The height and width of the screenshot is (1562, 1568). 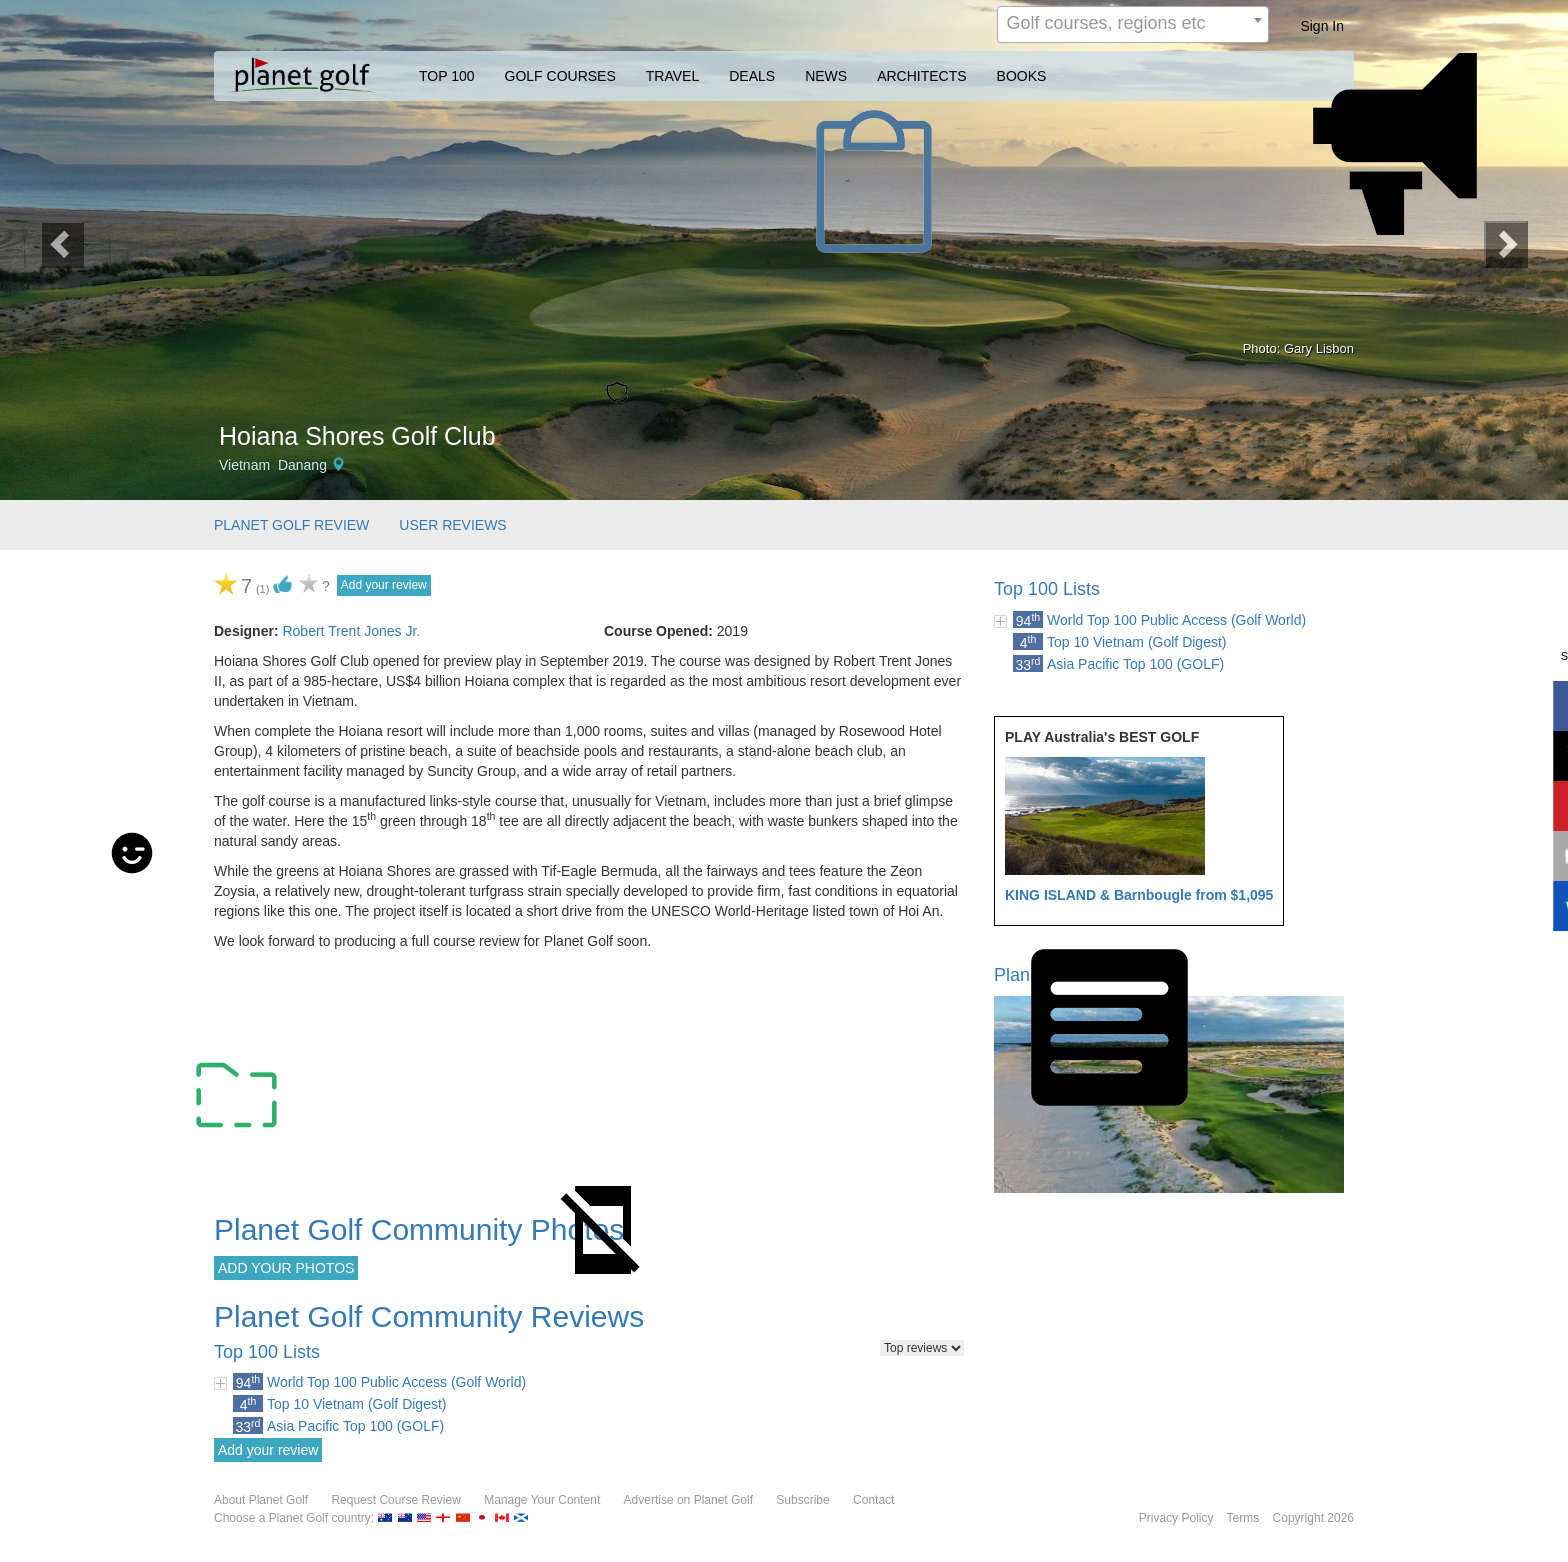 What do you see at coordinates (603, 1230) in the screenshot?
I see `no cell phone signal available` at bounding box center [603, 1230].